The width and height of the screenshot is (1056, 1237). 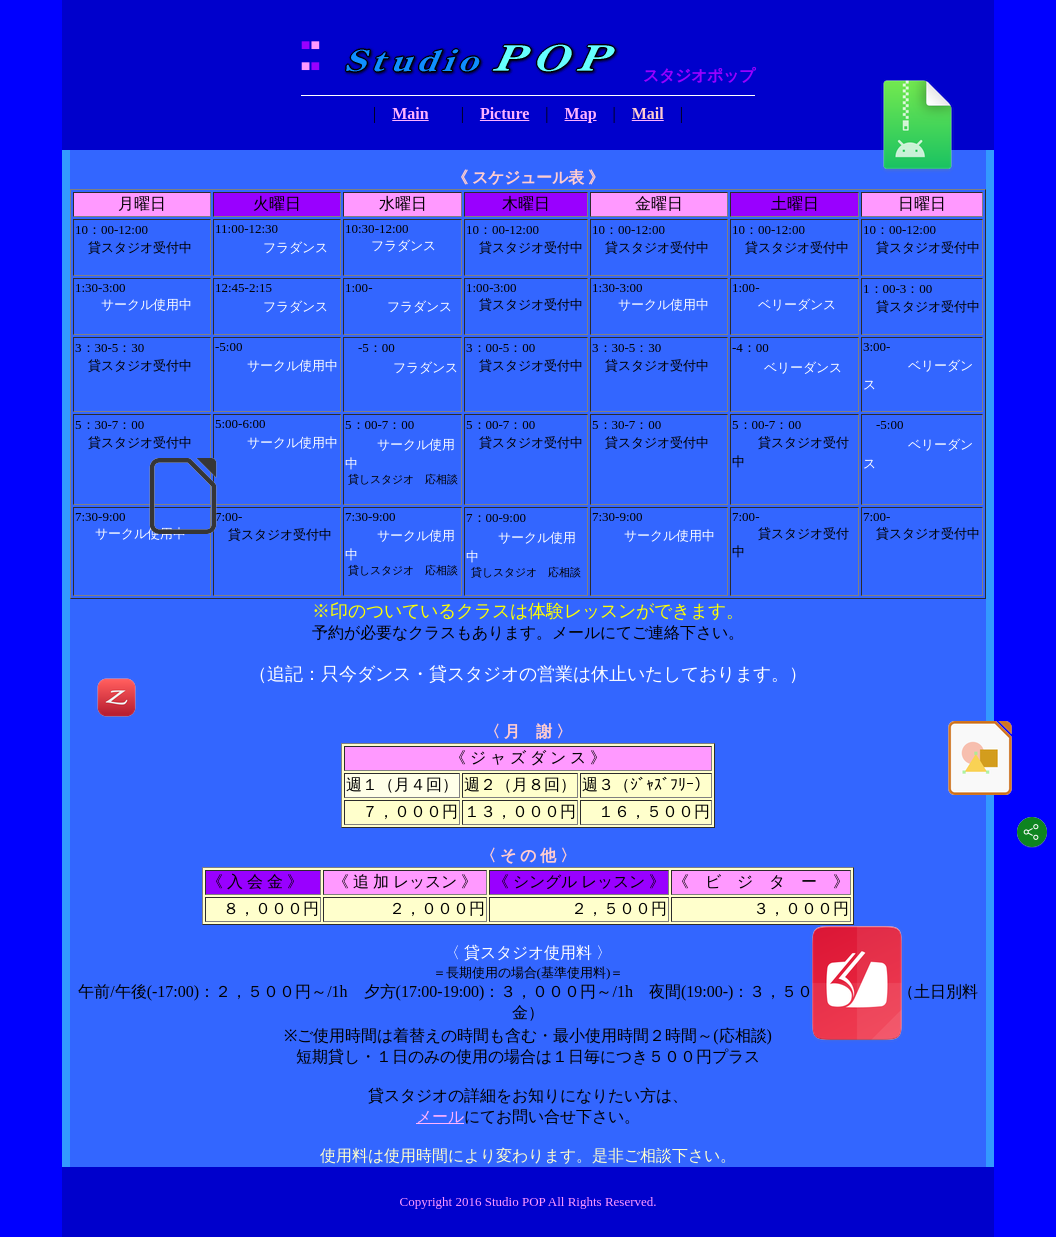 I want to click on an EPS vector file, so click(x=857, y=983).